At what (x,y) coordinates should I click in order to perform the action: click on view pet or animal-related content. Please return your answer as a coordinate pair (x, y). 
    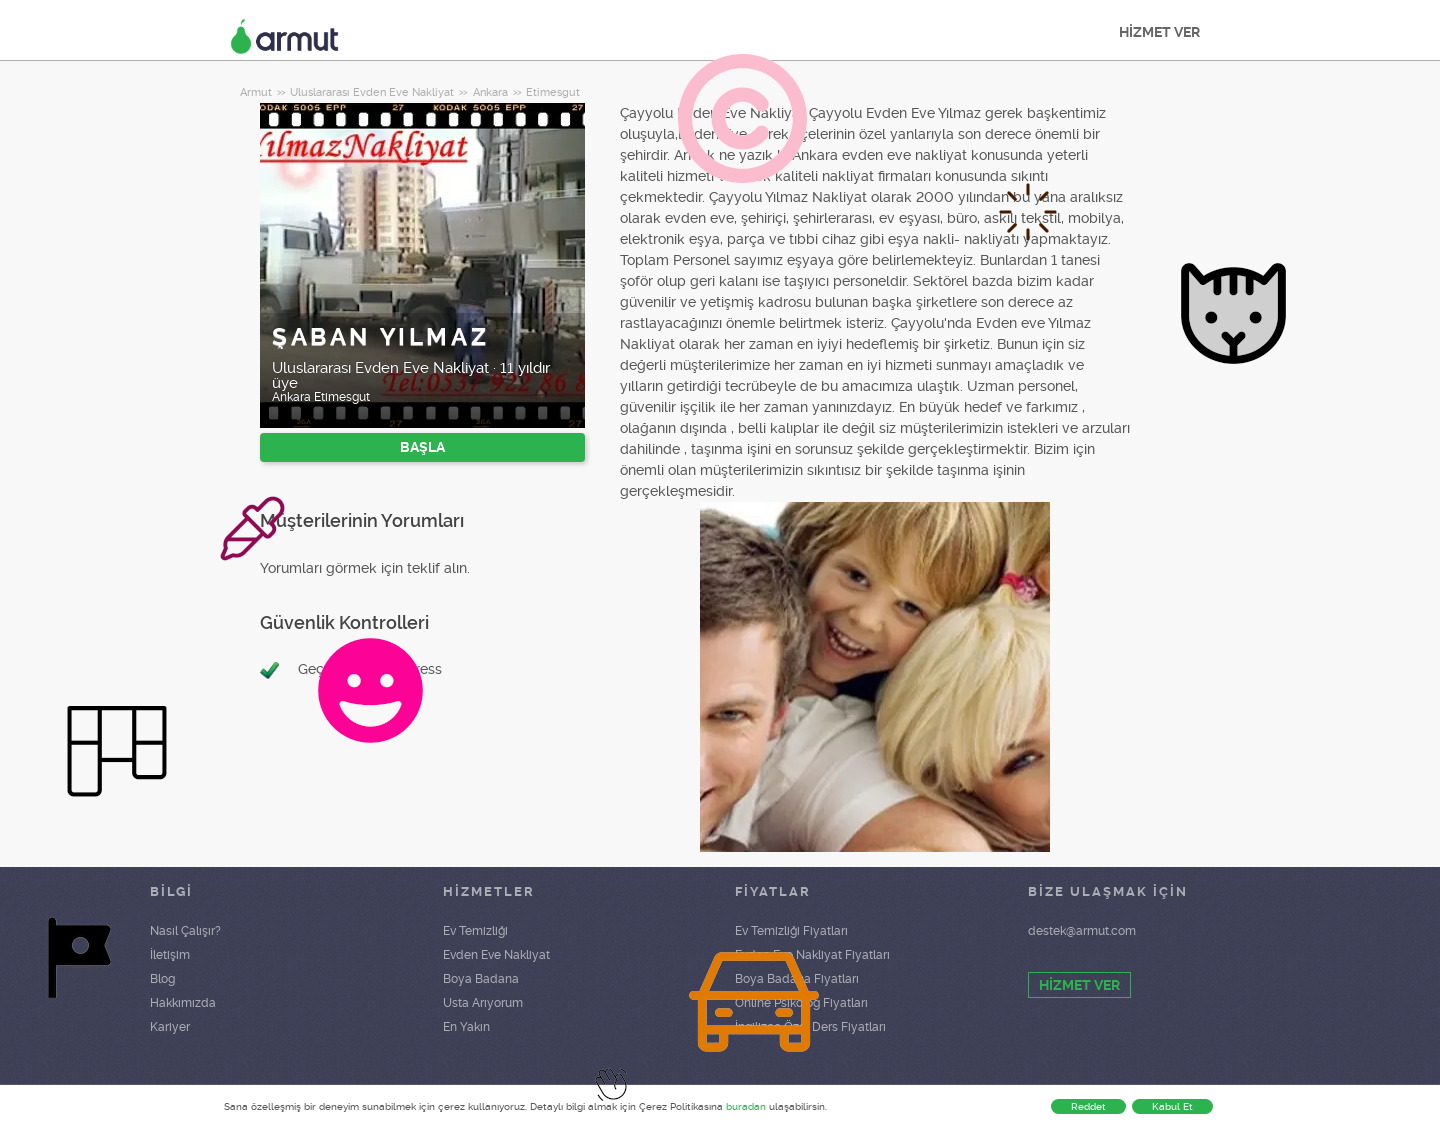
    Looking at the image, I should click on (1233, 311).